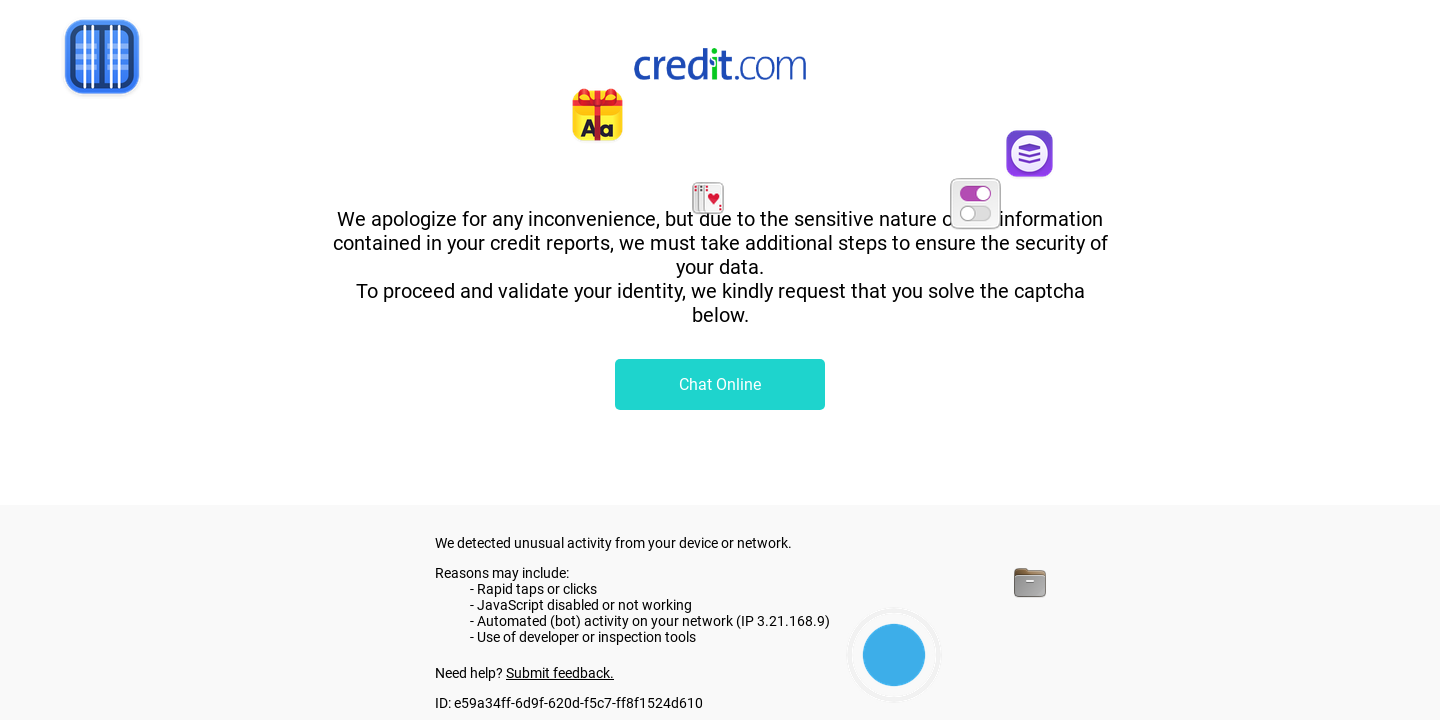  I want to click on open virtualization container settings, so click(102, 58).